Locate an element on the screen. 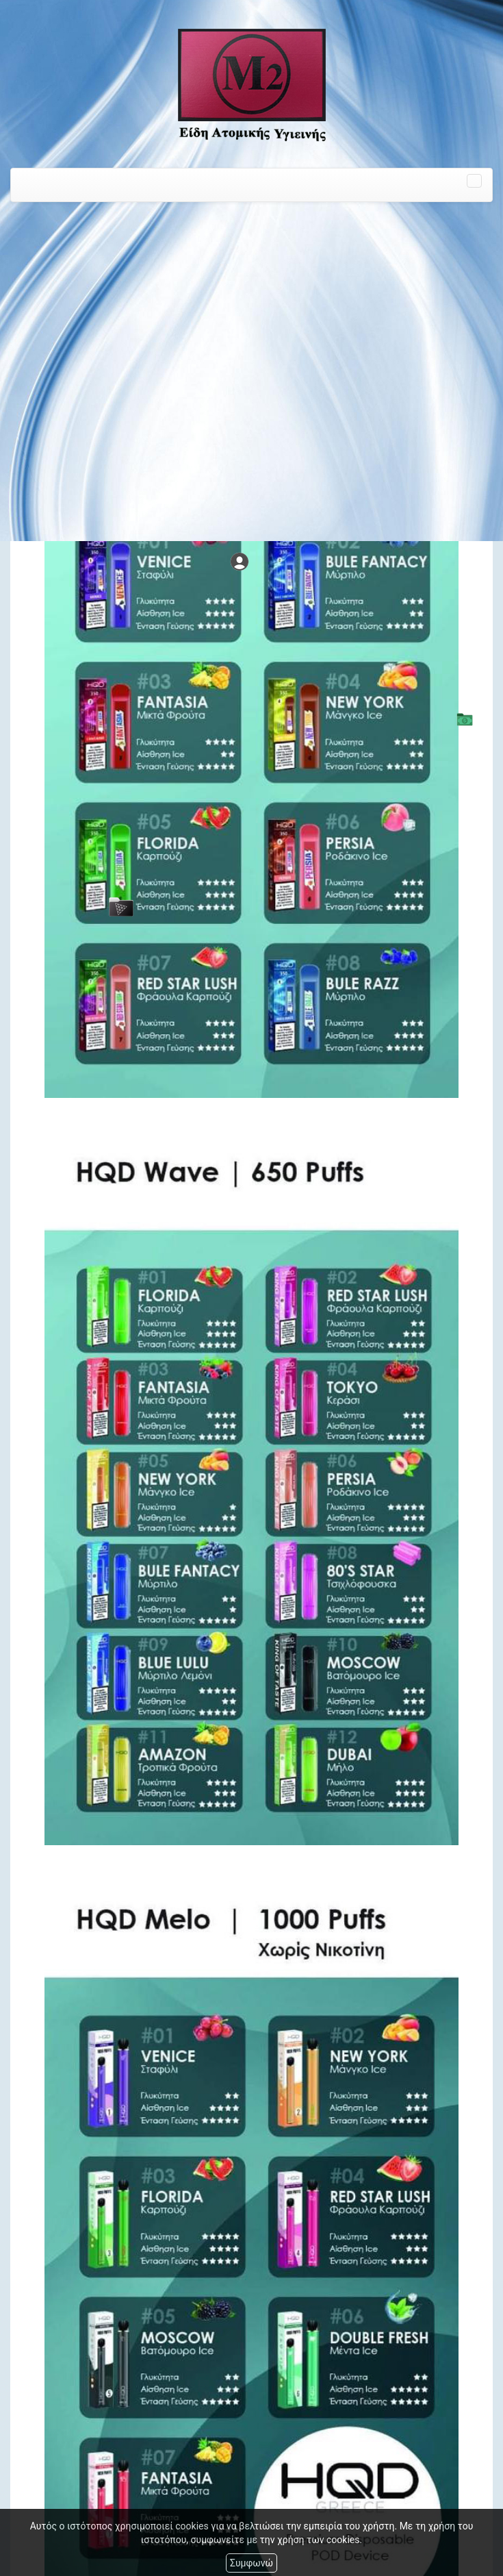  view your user profile is located at coordinates (240, 562).